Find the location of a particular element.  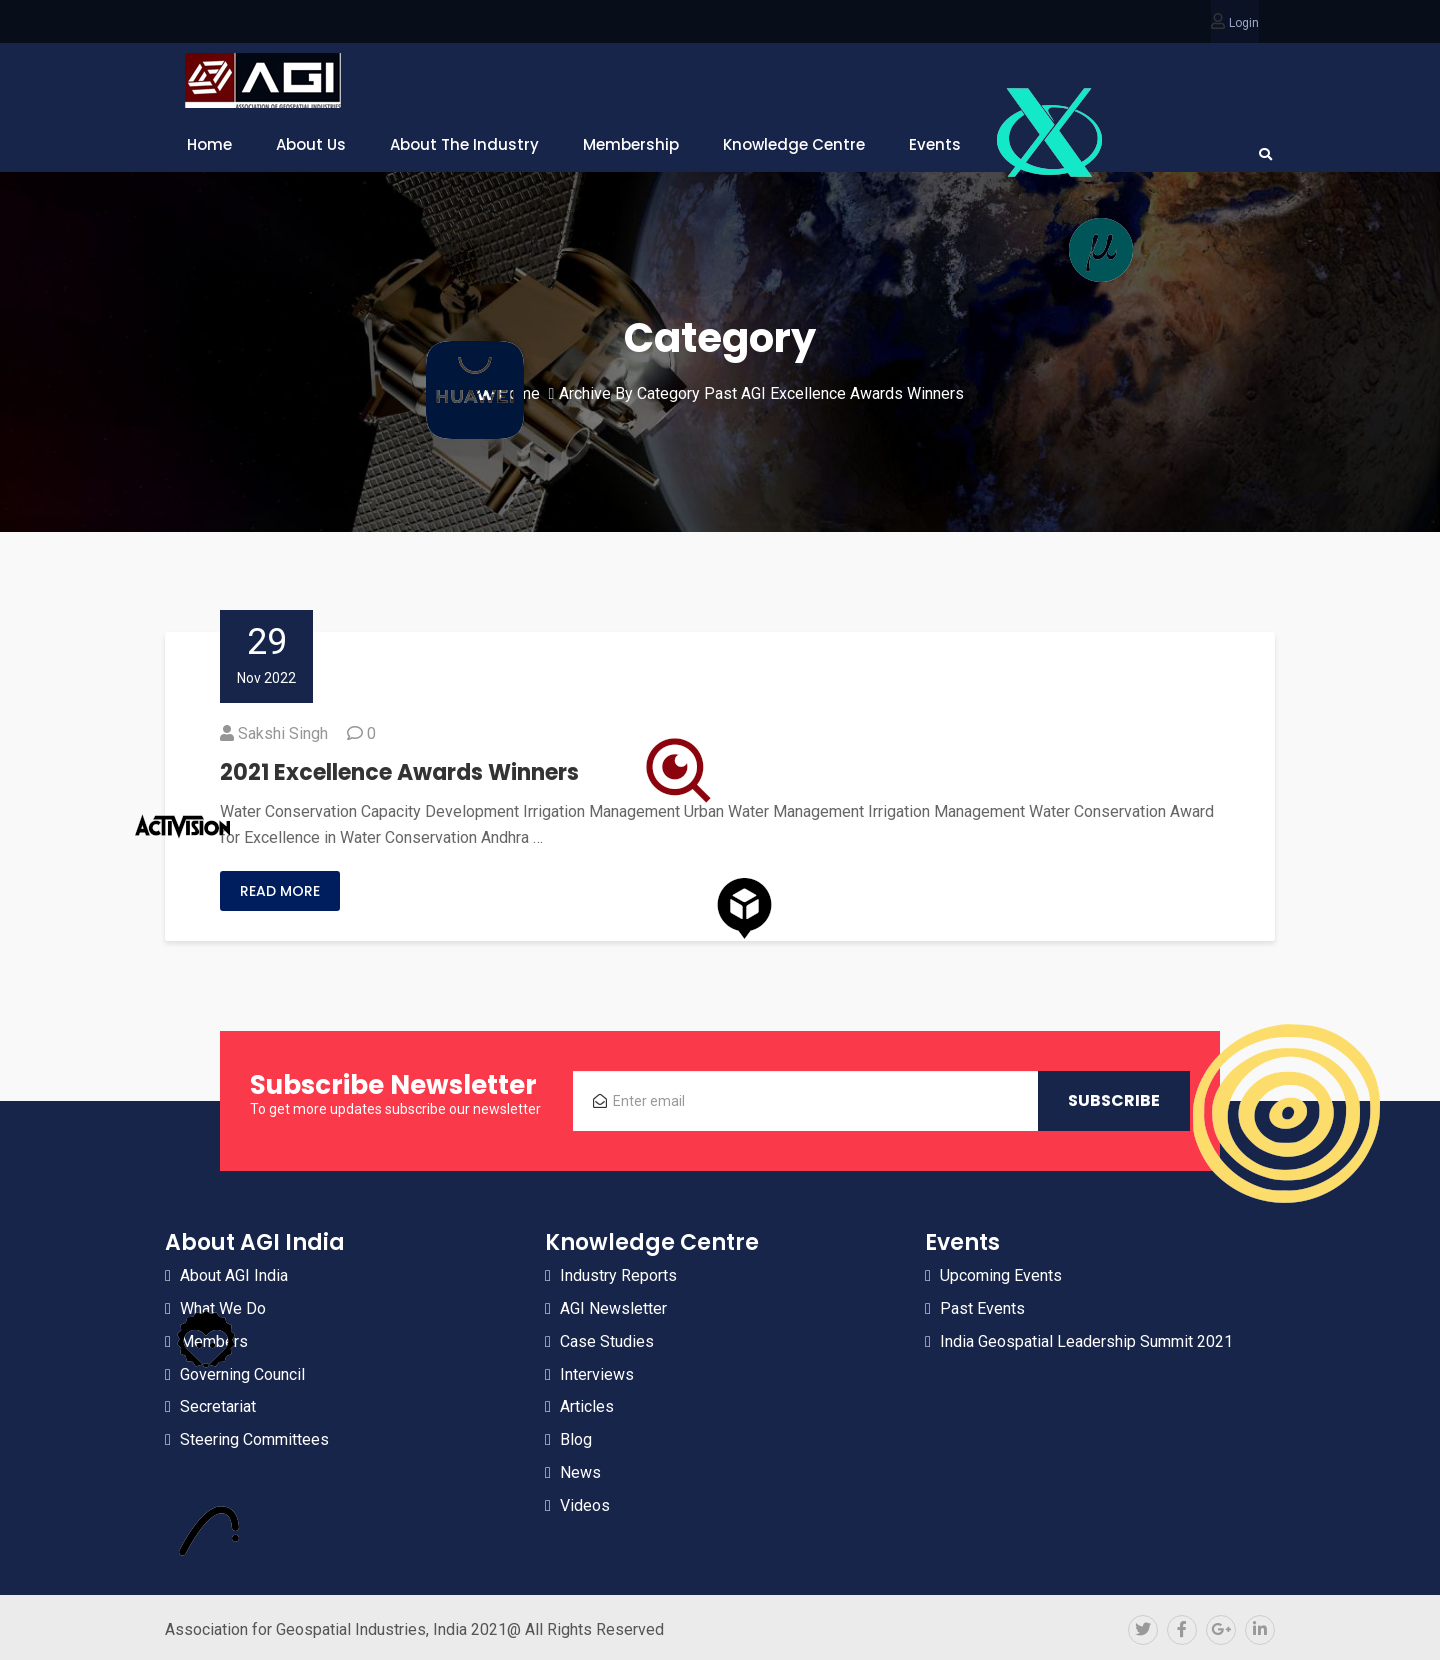

open the AfterShip package tracking app is located at coordinates (744, 908).